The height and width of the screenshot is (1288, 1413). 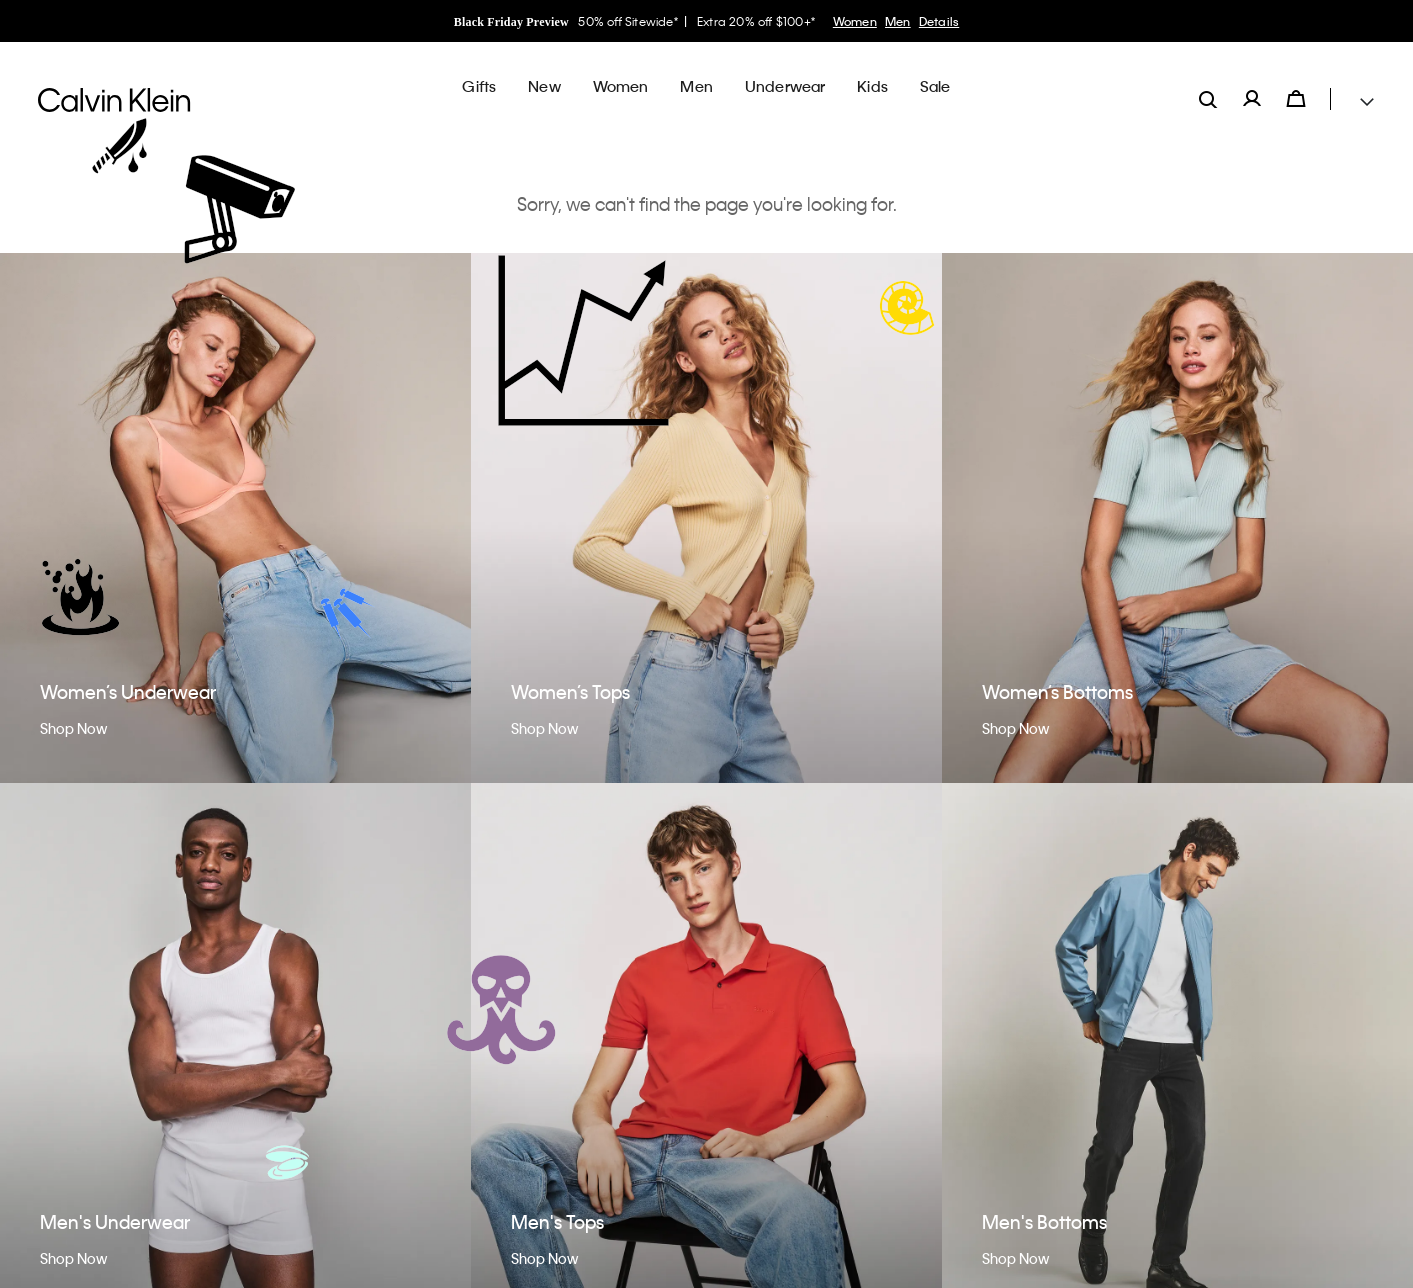 I want to click on select cthulhu or eldritch horror faction, so click(x=501, y=1010).